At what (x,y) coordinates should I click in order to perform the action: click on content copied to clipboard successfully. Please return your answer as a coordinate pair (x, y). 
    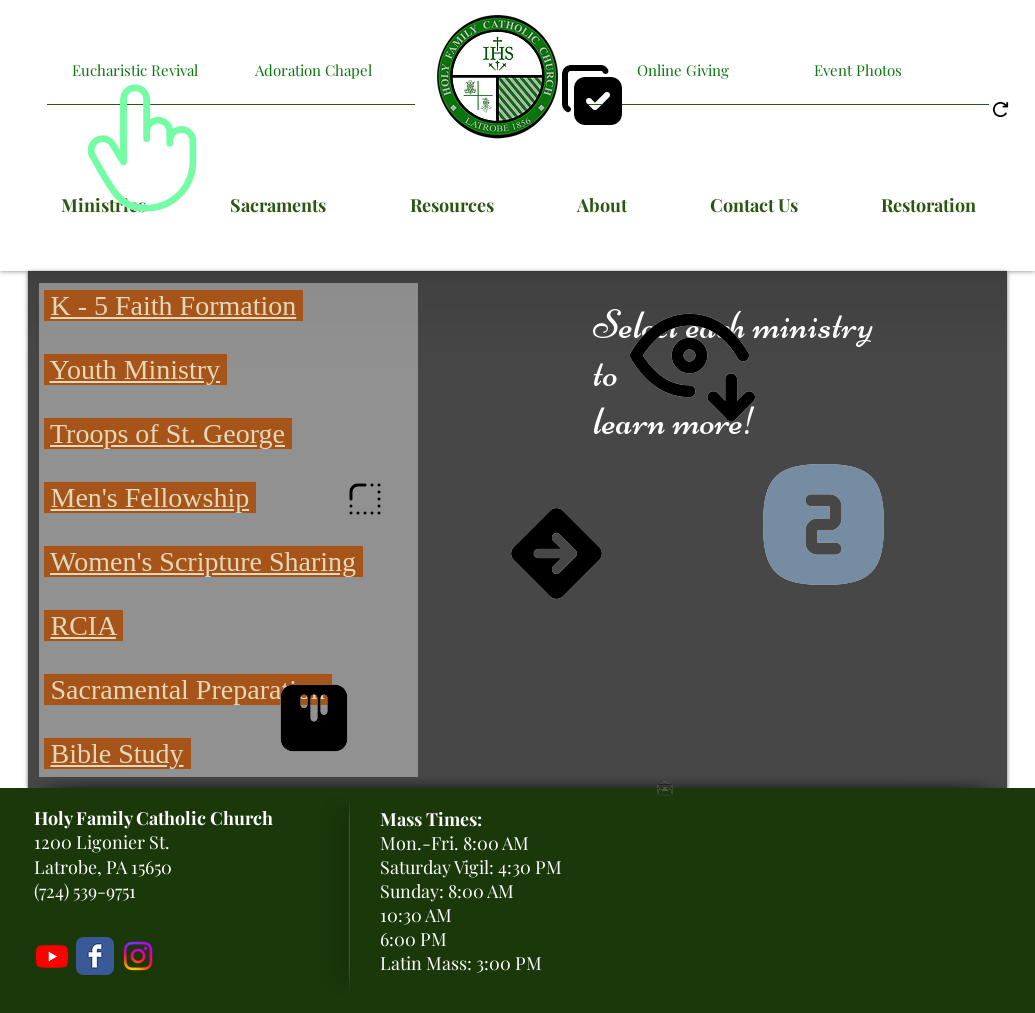
    Looking at the image, I should click on (592, 95).